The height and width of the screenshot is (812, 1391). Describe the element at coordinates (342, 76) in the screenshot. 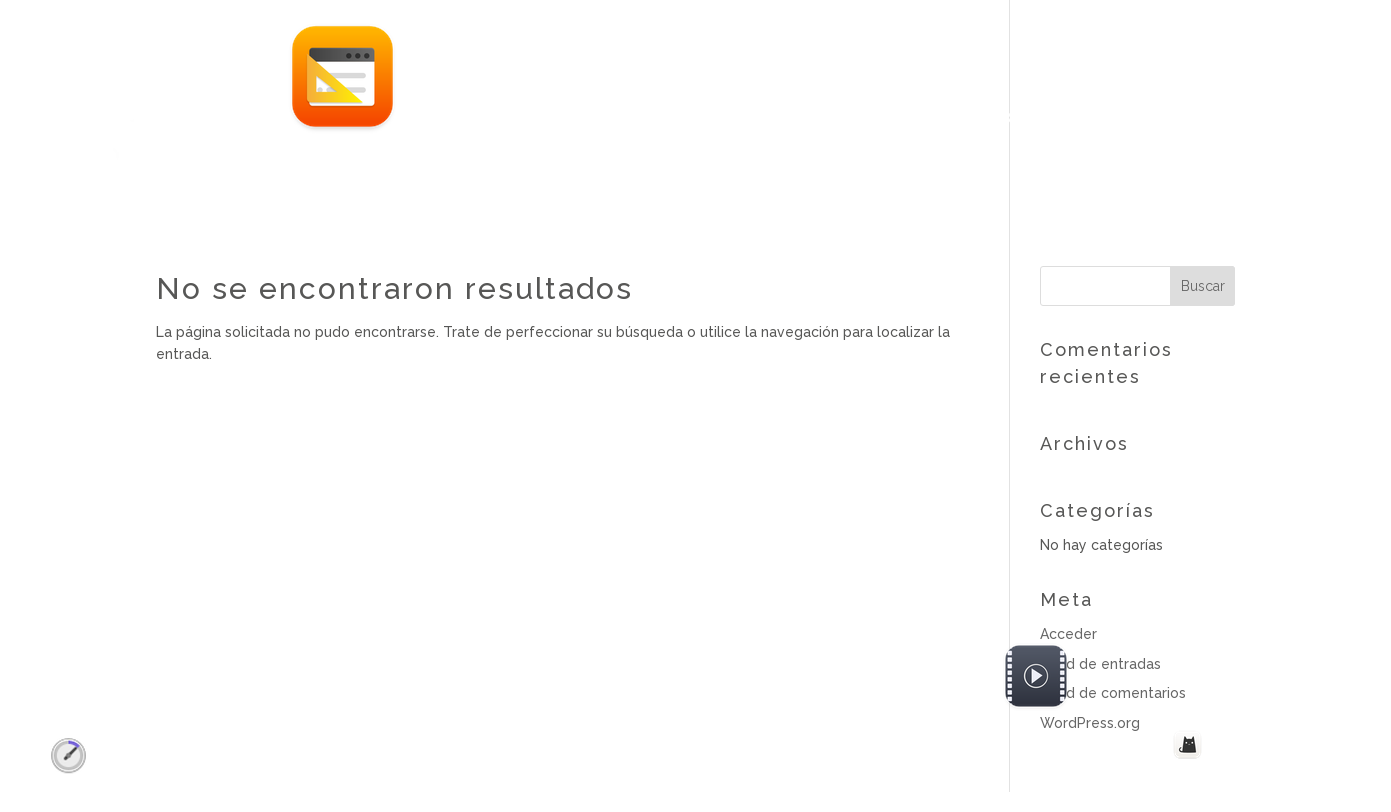

I see `open Cambalache GTK UI designer app` at that location.